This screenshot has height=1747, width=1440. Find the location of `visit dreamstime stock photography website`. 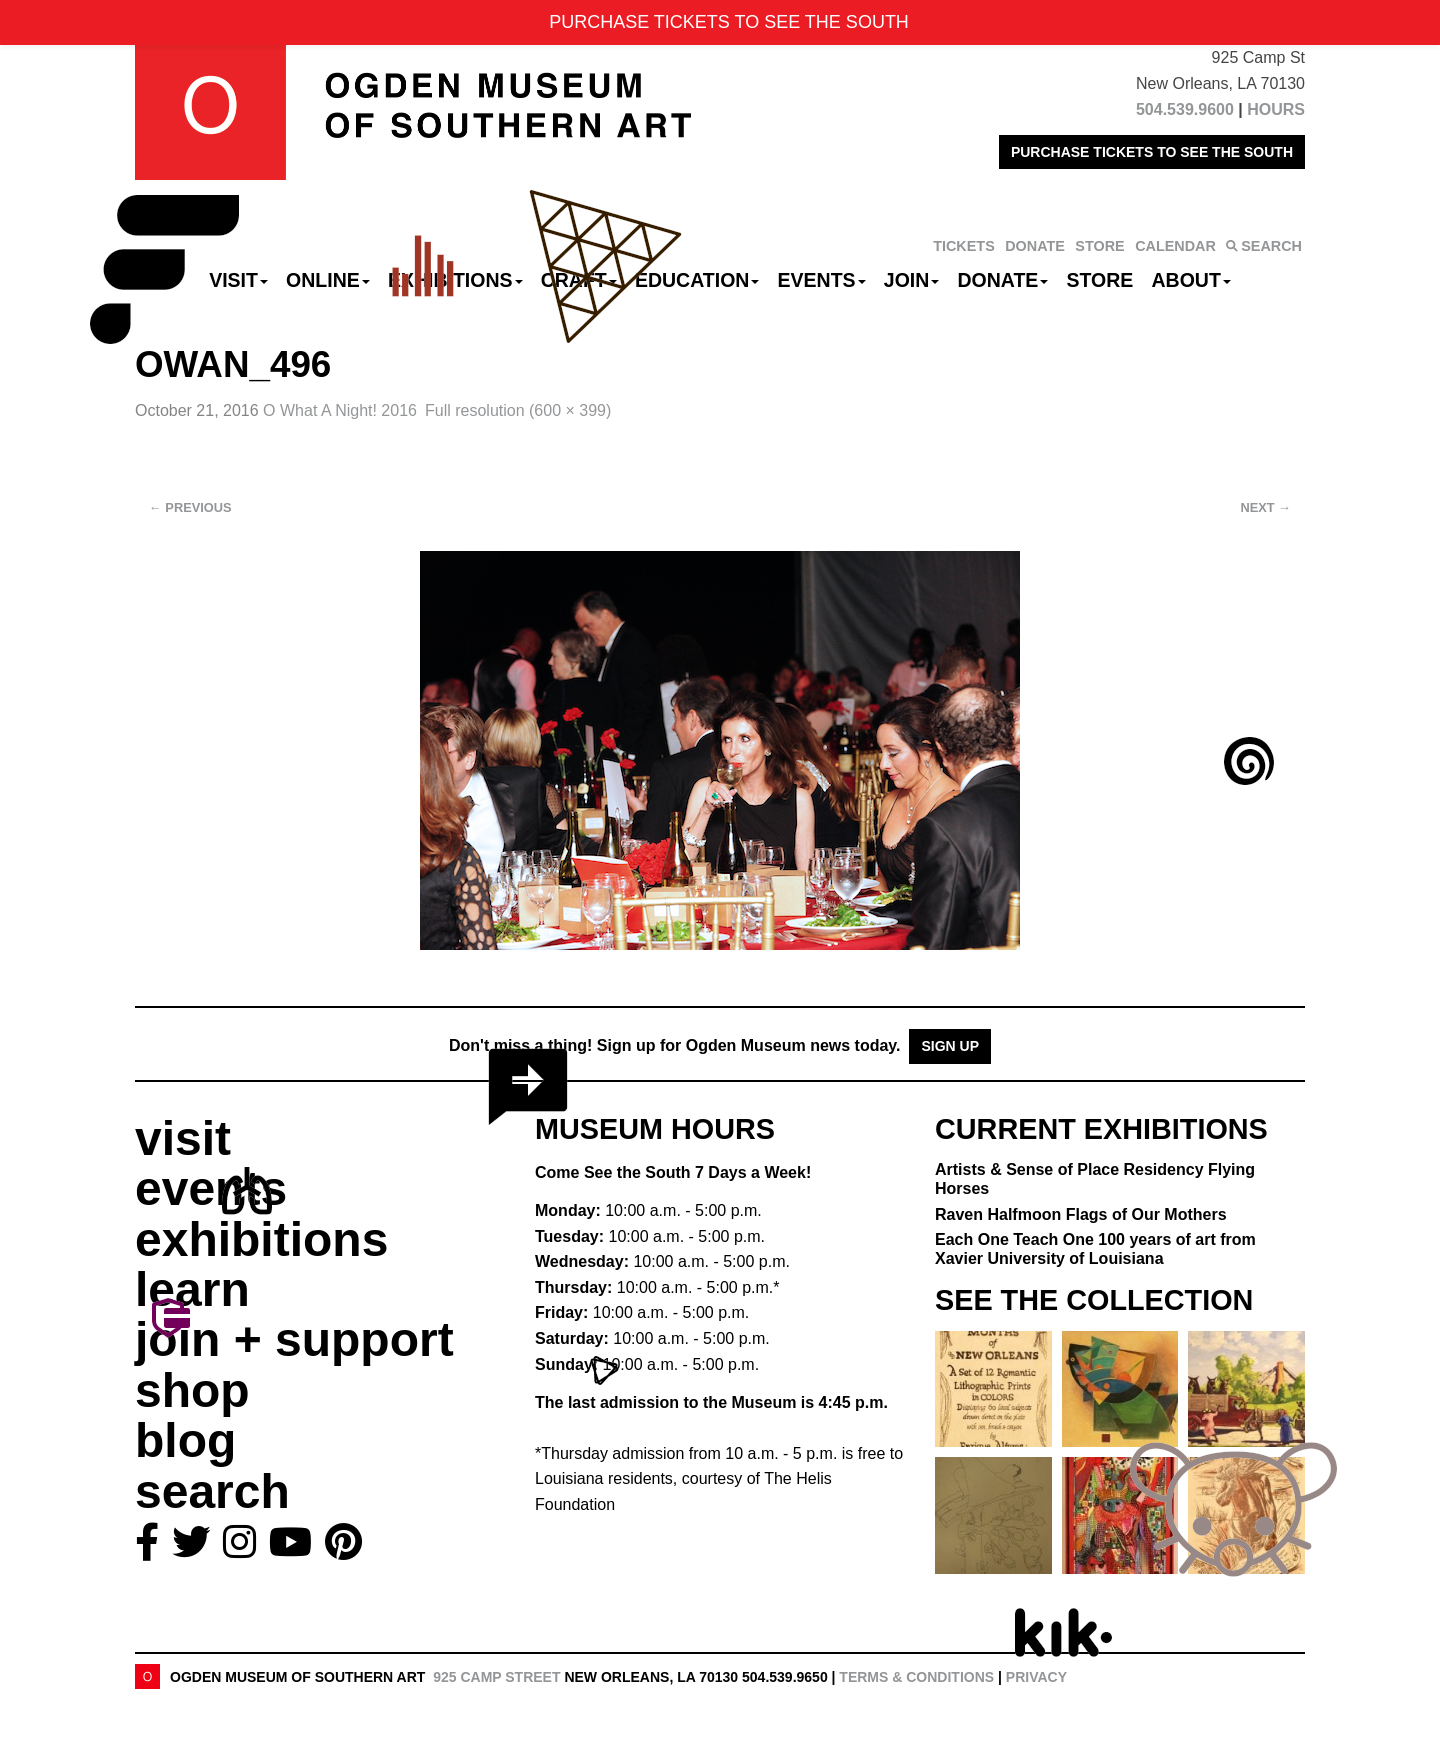

visit dreamstime stock photography website is located at coordinates (1249, 761).